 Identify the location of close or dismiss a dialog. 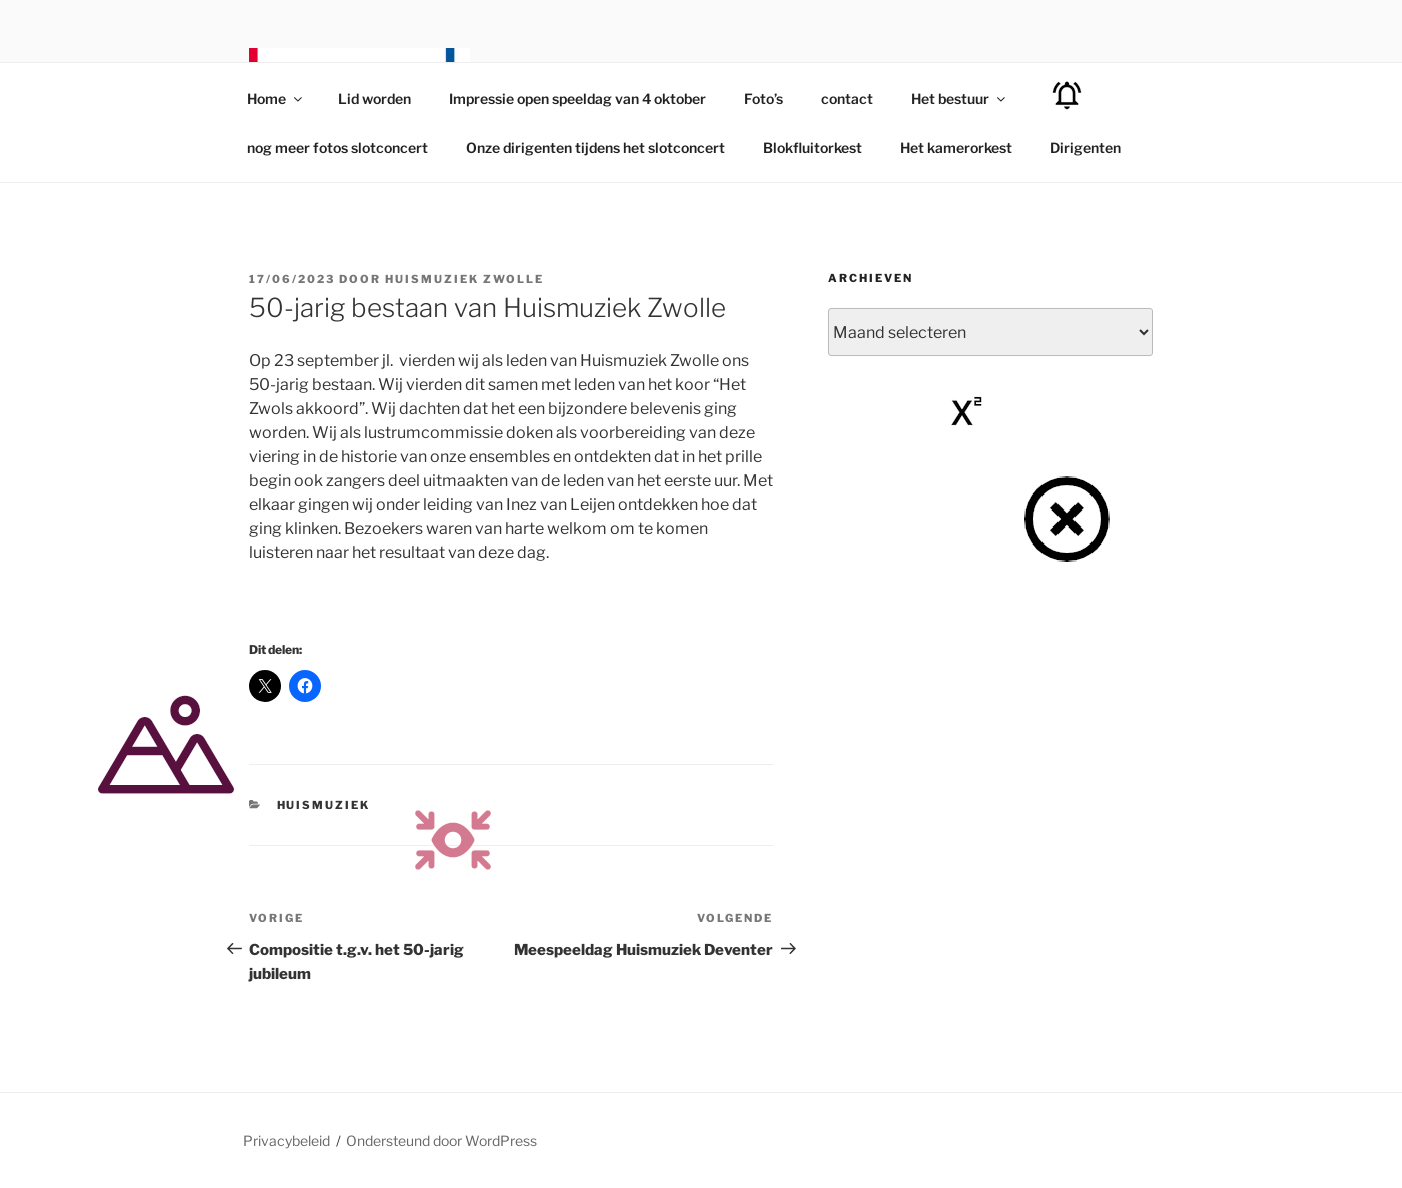
(1067, 519).